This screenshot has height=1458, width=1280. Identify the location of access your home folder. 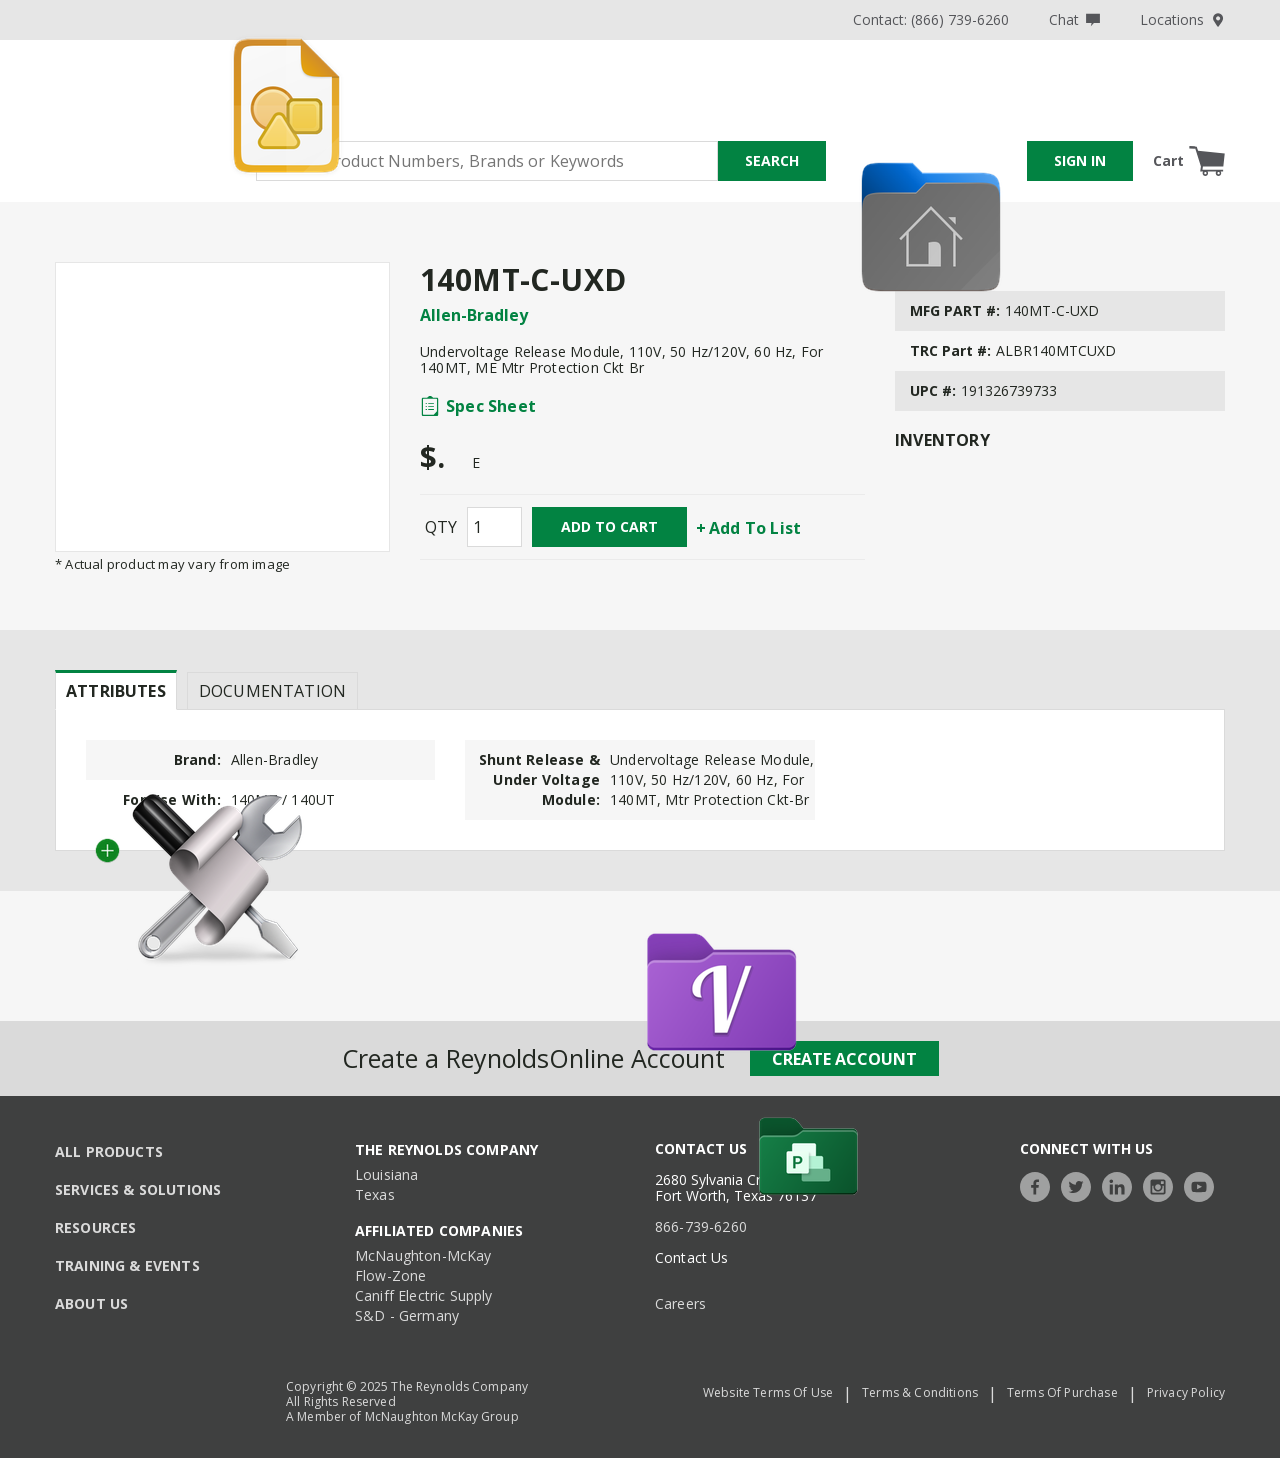
(931, 227).